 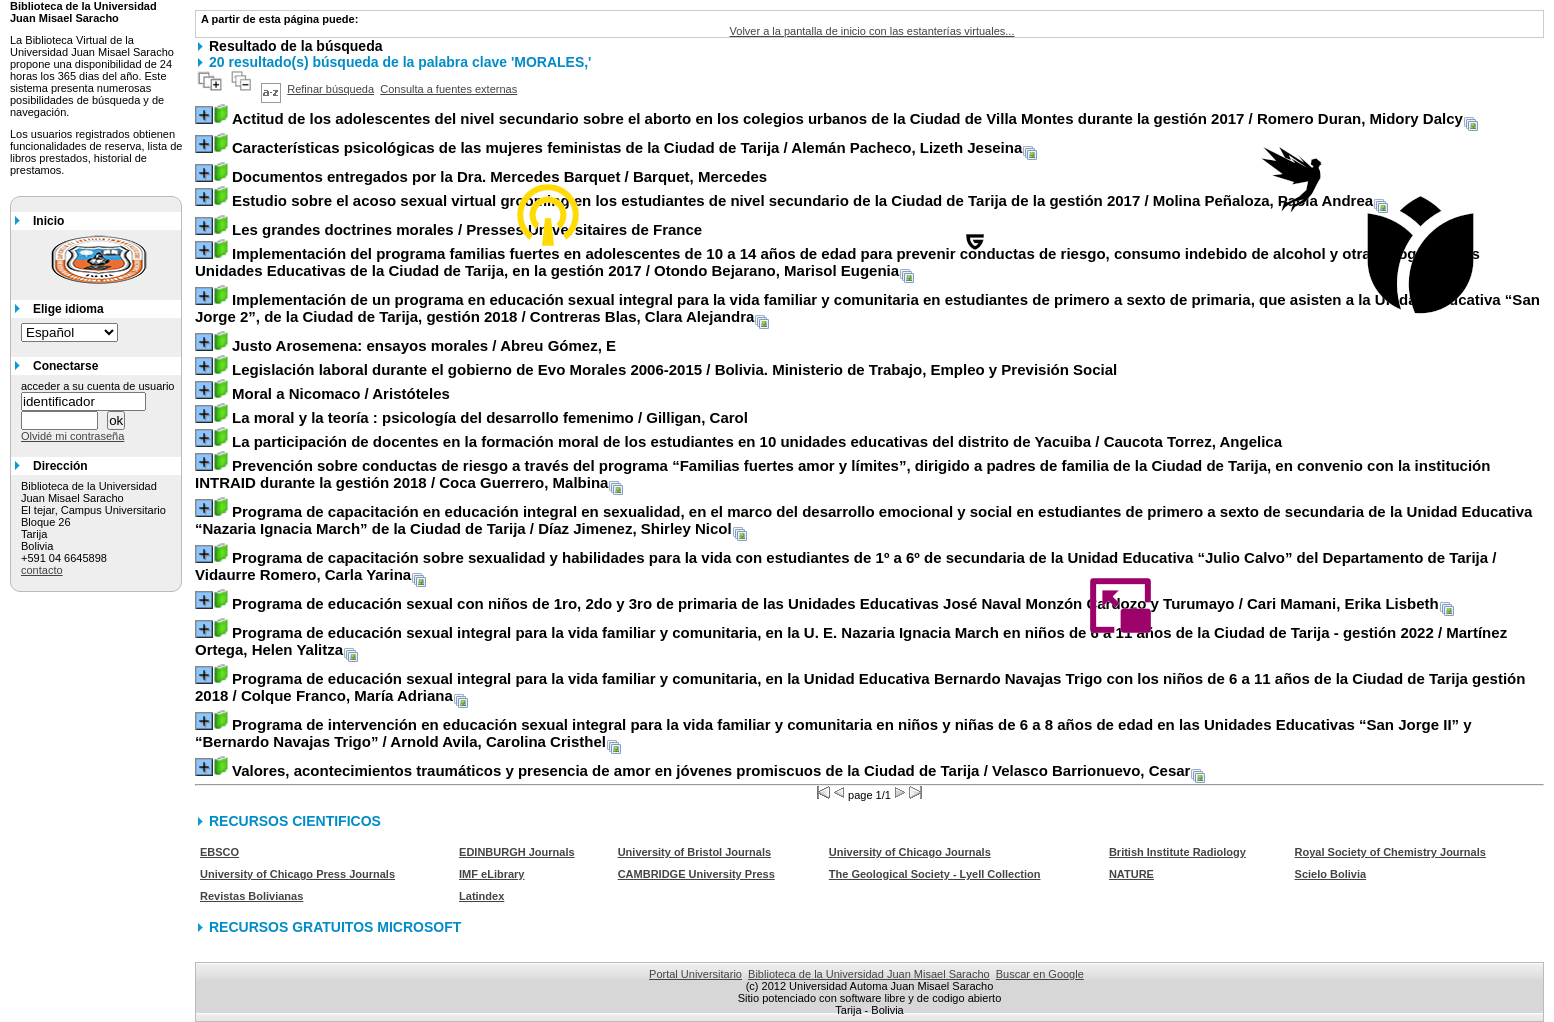 What do you see at coordinates (1291, 179) in the screenshot?
I see `studiovinari brand logo` at bounding box center [1291, 179].